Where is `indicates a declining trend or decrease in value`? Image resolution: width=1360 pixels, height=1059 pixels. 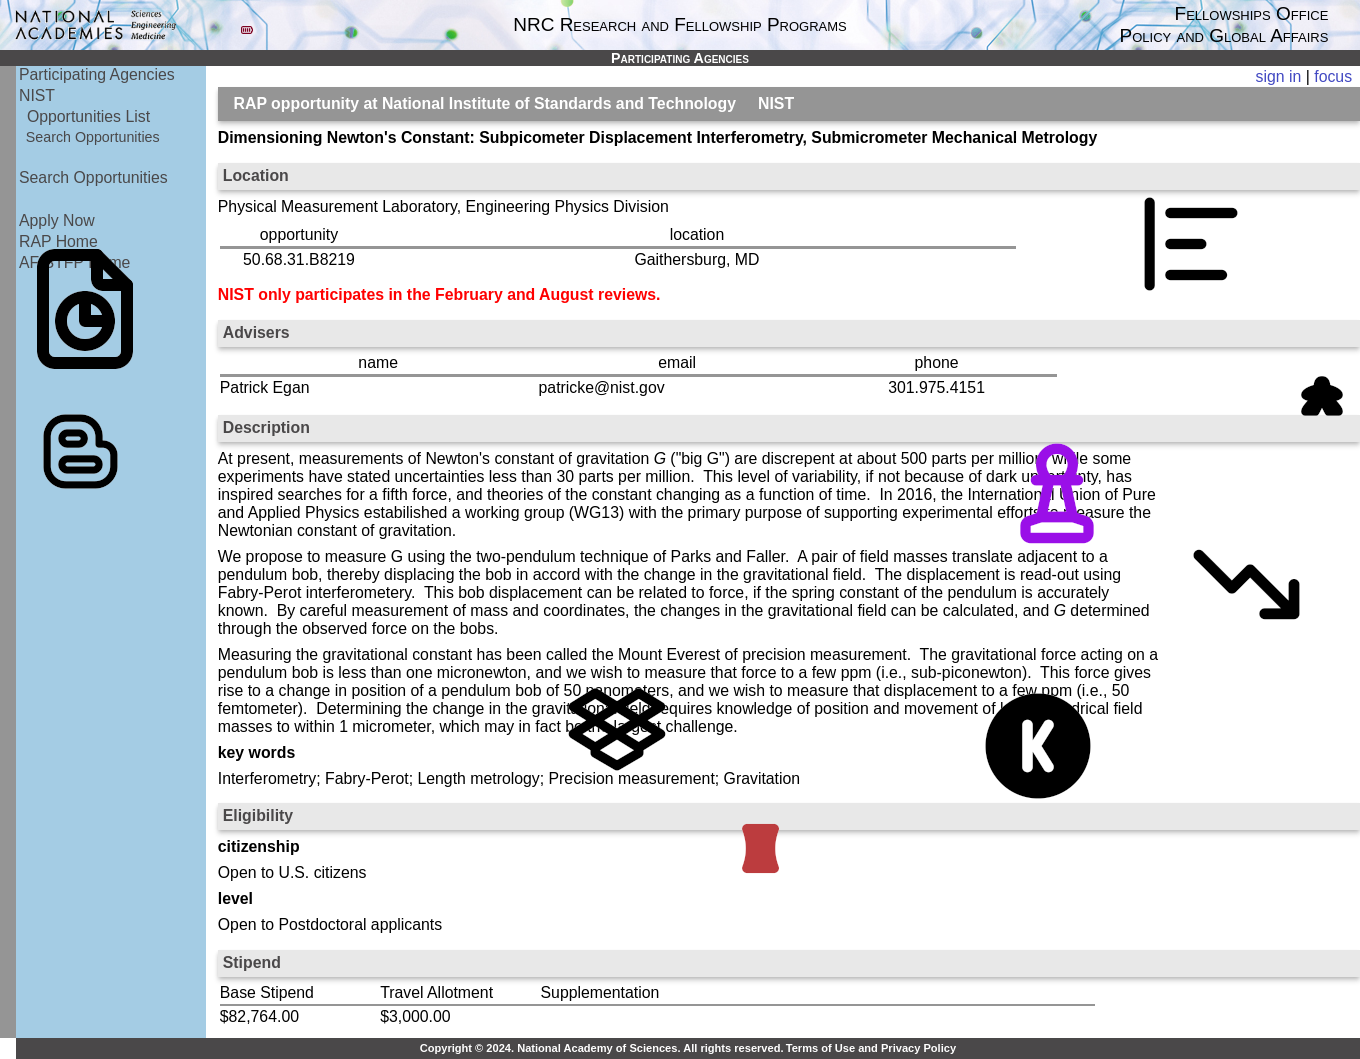
indicates a declining trend or decrease in value is located at coordinates (1246, 584).